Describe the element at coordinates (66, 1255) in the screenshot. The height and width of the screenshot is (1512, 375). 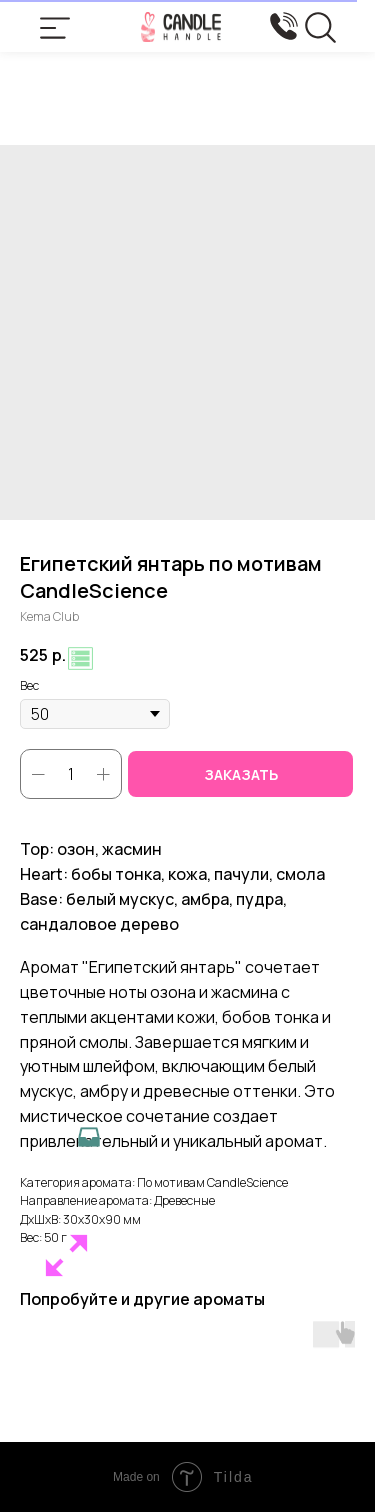
I see `expand content to fullscreen` at that location.